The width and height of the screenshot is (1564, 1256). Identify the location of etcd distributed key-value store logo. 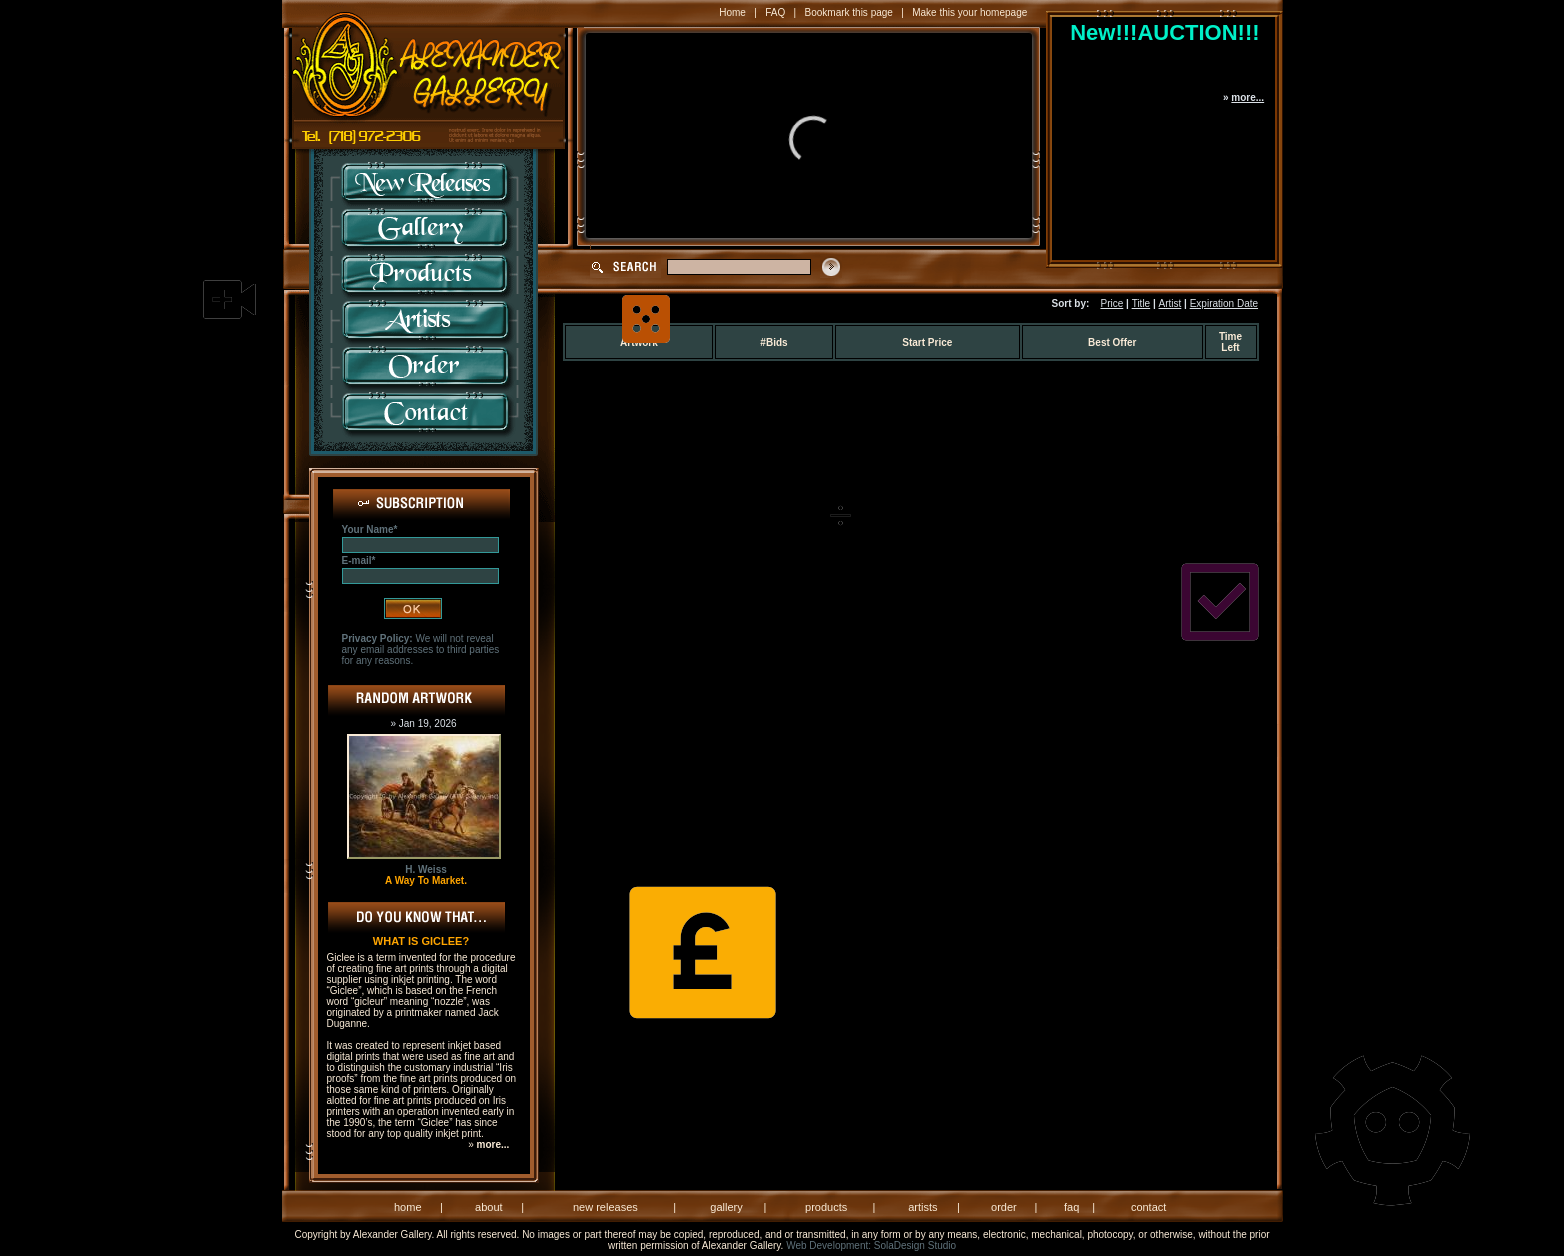
(1392, 1130).